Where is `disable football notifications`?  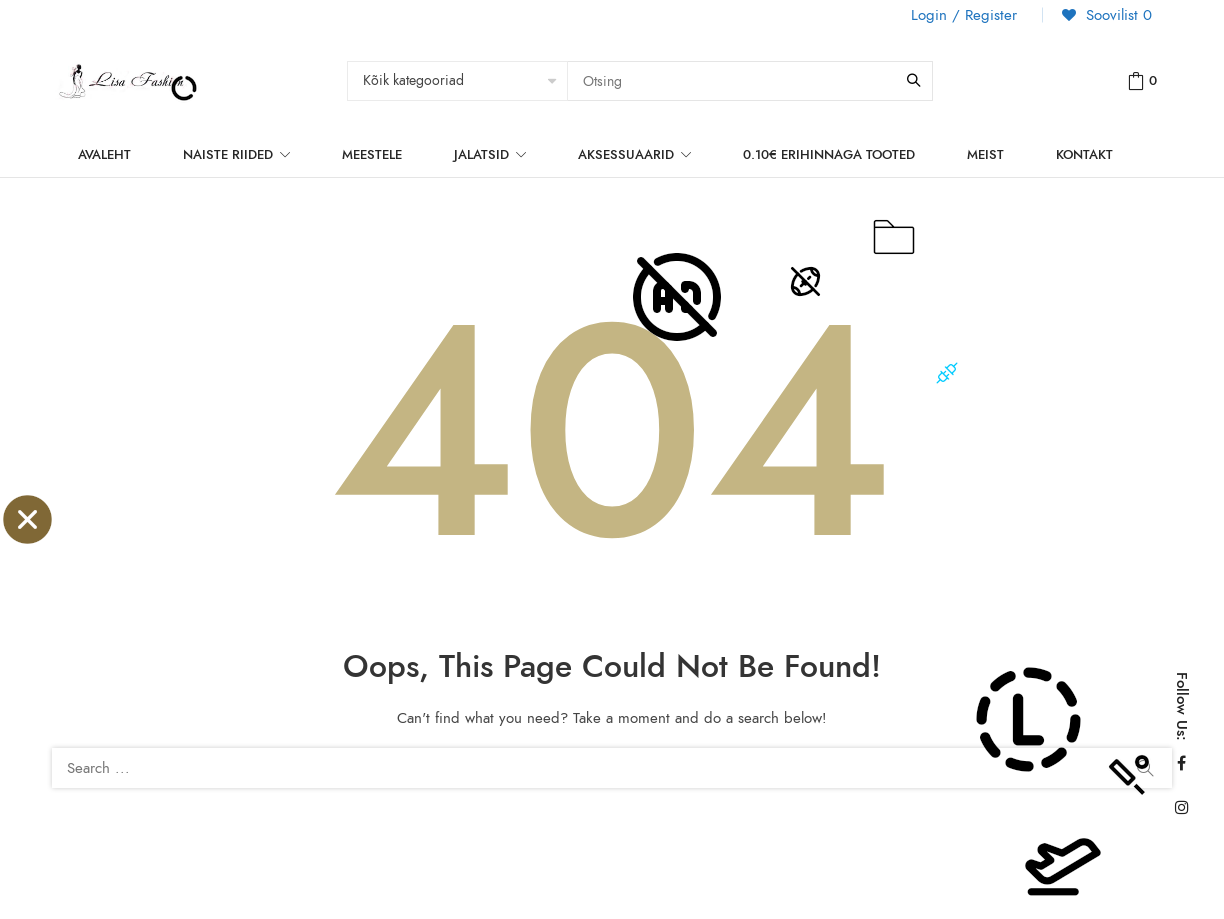 disable football notifications is located at coordinates (805, 281).